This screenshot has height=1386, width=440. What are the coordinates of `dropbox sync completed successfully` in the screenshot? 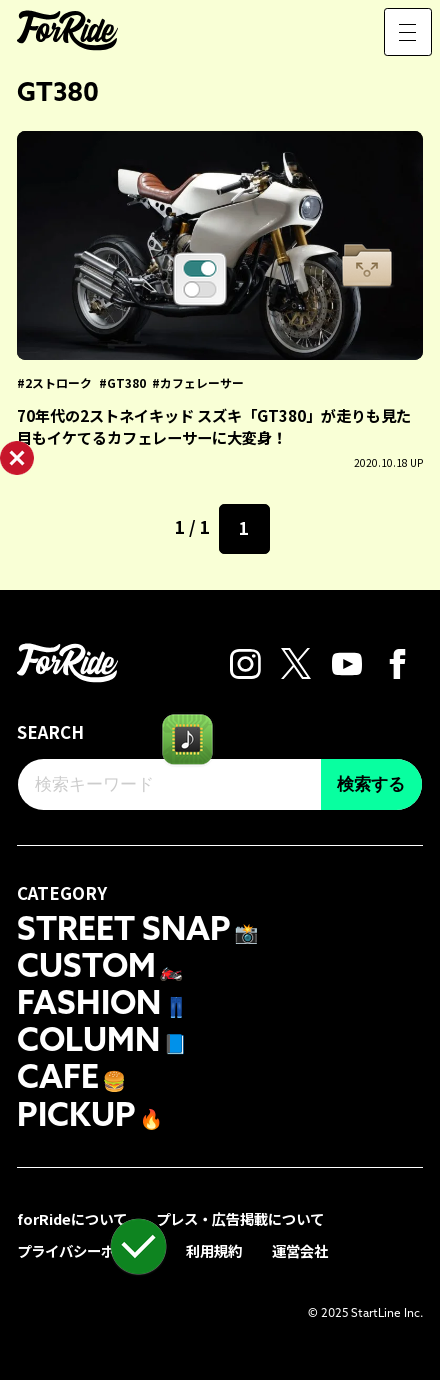 It's located at (138, 1246).